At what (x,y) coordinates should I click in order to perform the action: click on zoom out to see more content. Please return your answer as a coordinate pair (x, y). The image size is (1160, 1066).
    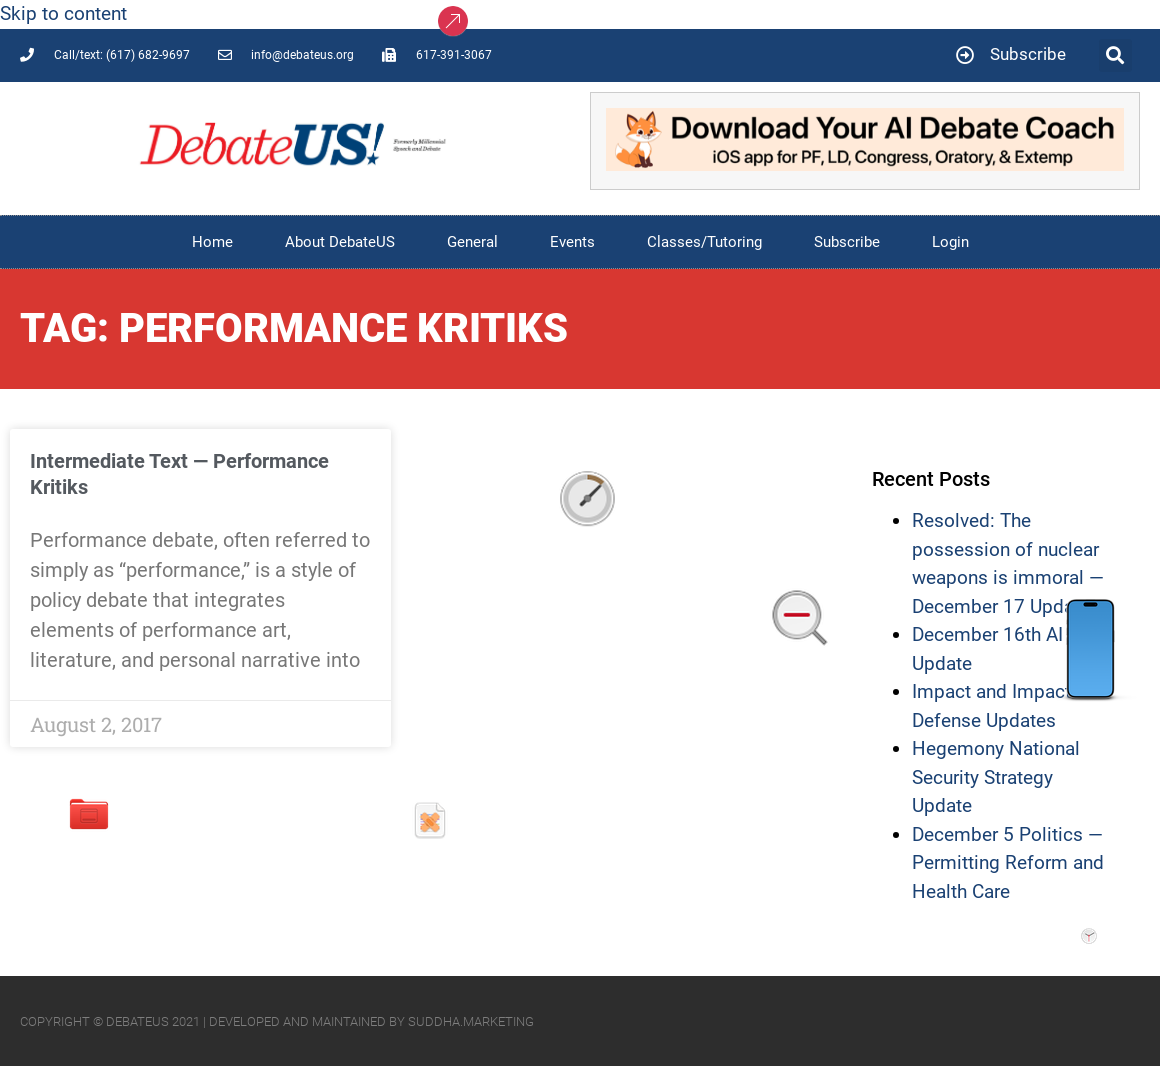
    Looking at the image, I should click on (800, 618).